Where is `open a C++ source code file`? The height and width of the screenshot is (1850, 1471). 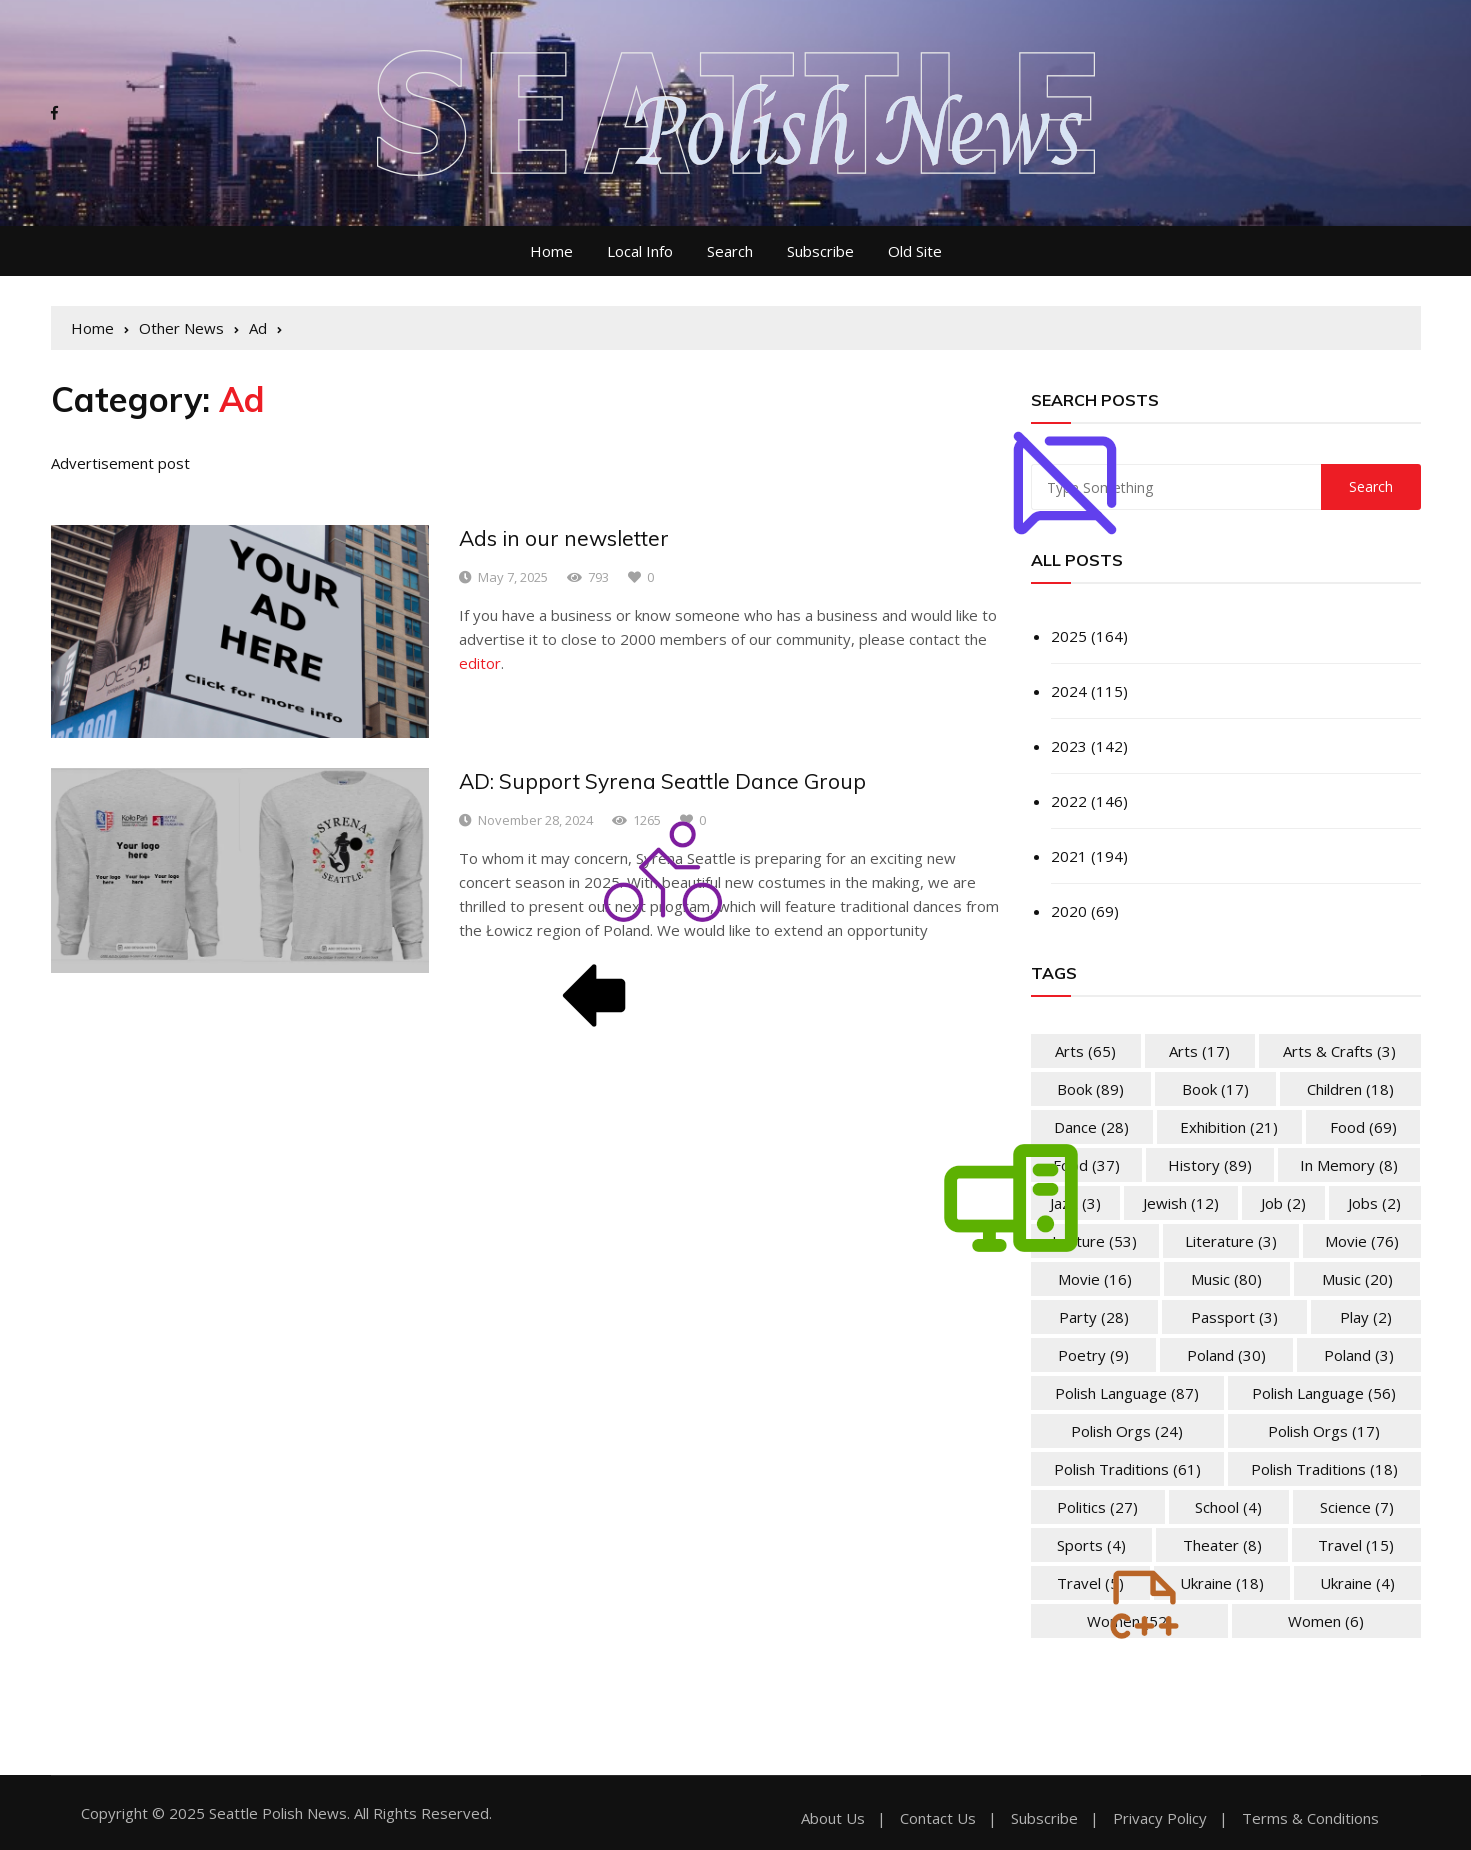 open a C++ source code file is located at coordinates (1144, 1607).